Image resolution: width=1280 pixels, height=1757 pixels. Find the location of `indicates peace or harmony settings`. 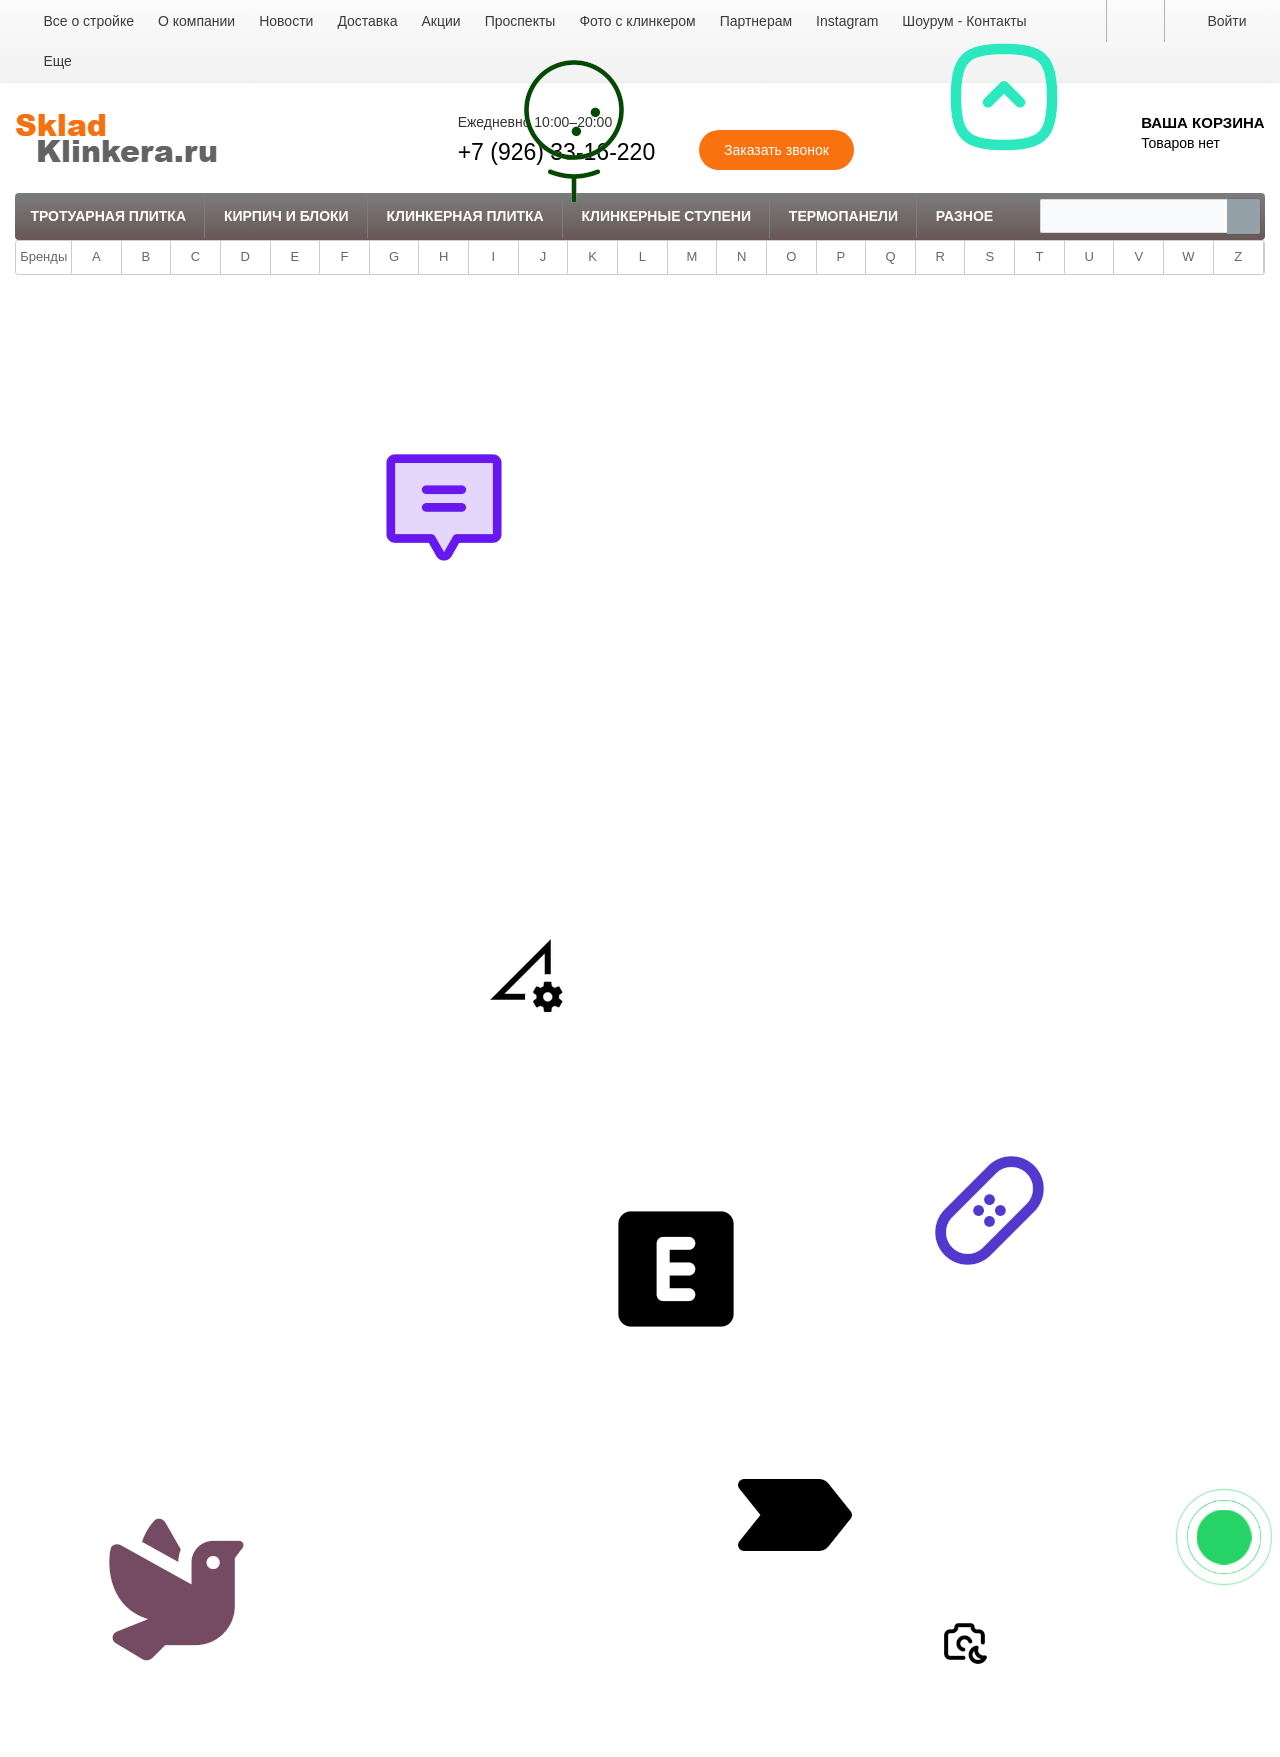

indicates peace or harmony settings is located at coordinates (174, 1593).